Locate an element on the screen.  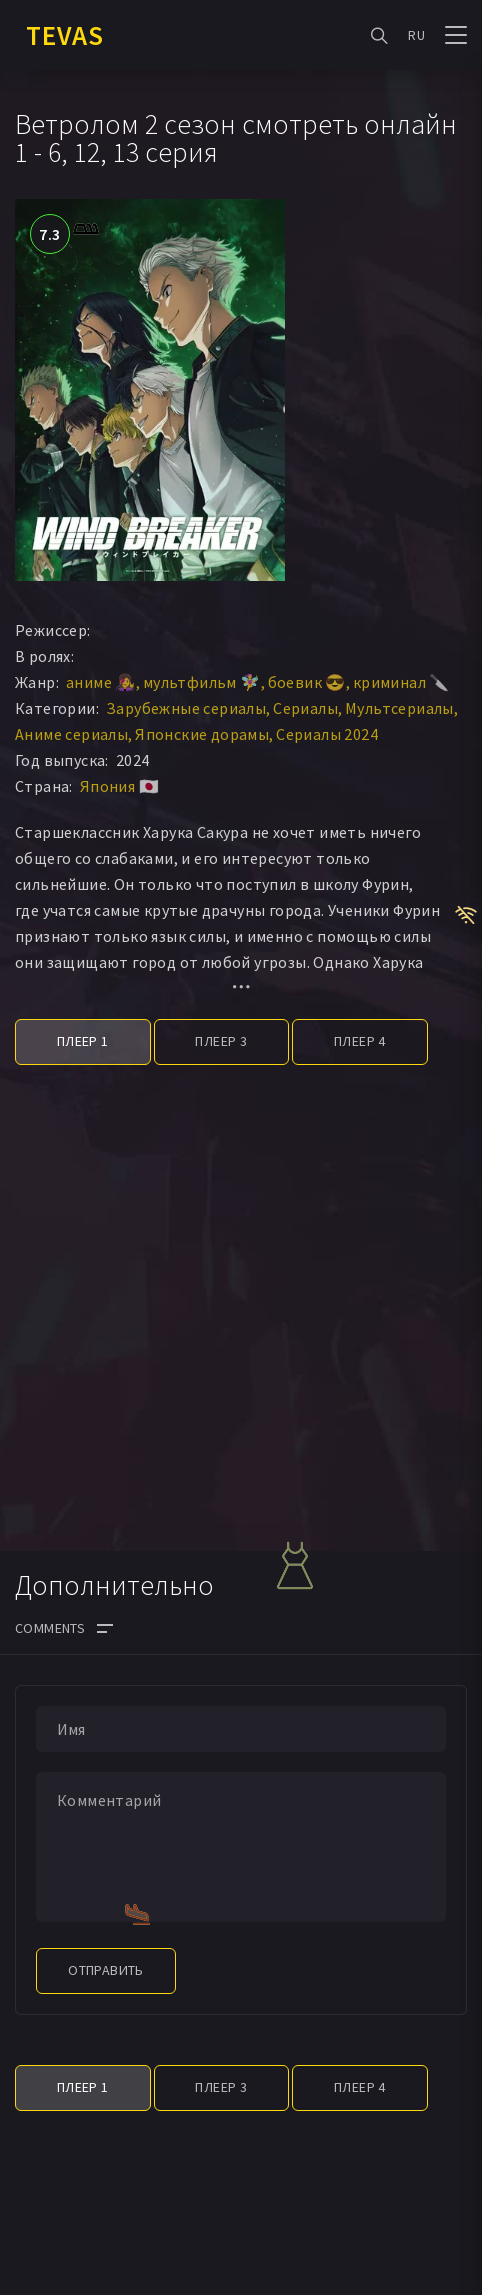
switch between open browser tabs is located at coordinates (86, 229).